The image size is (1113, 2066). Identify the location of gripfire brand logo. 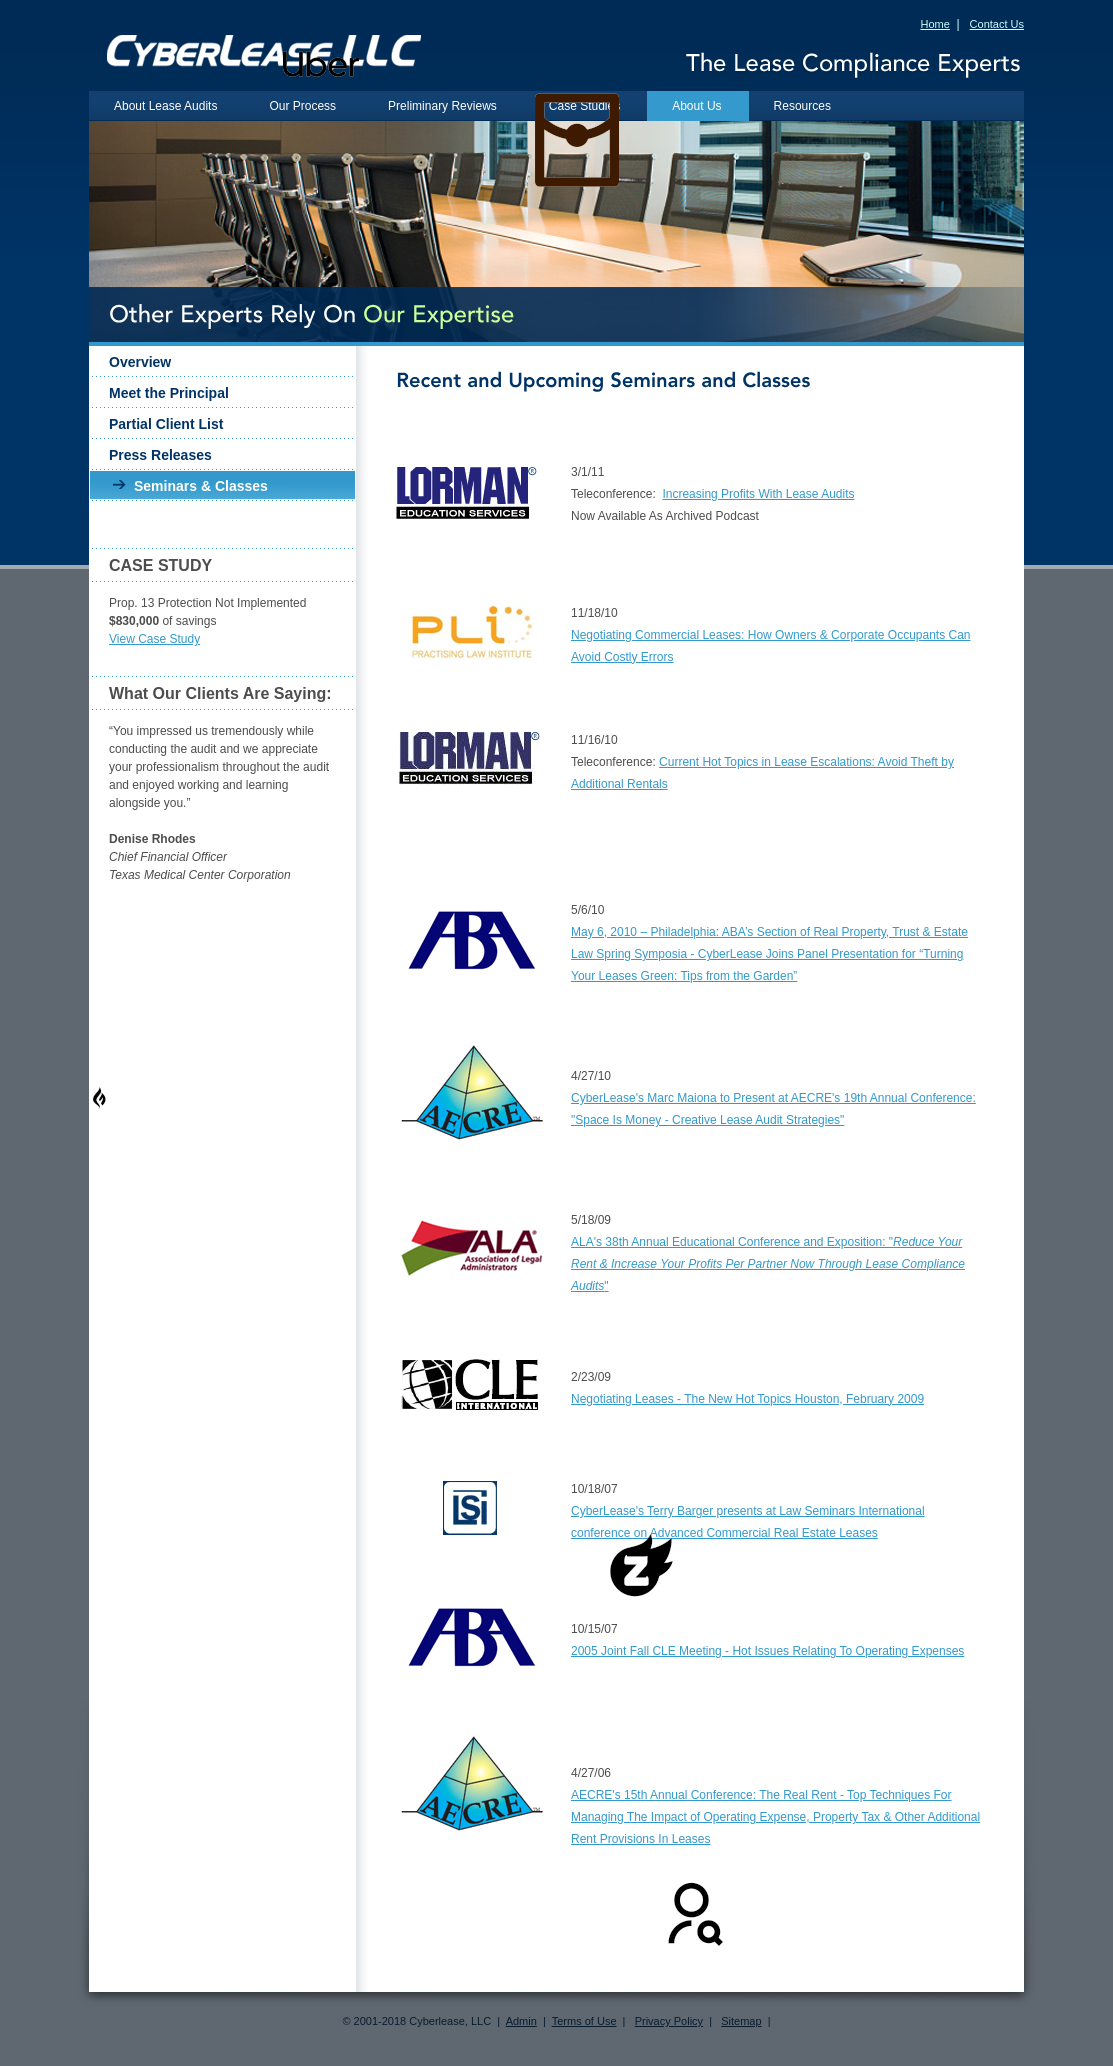
(100, 1098).